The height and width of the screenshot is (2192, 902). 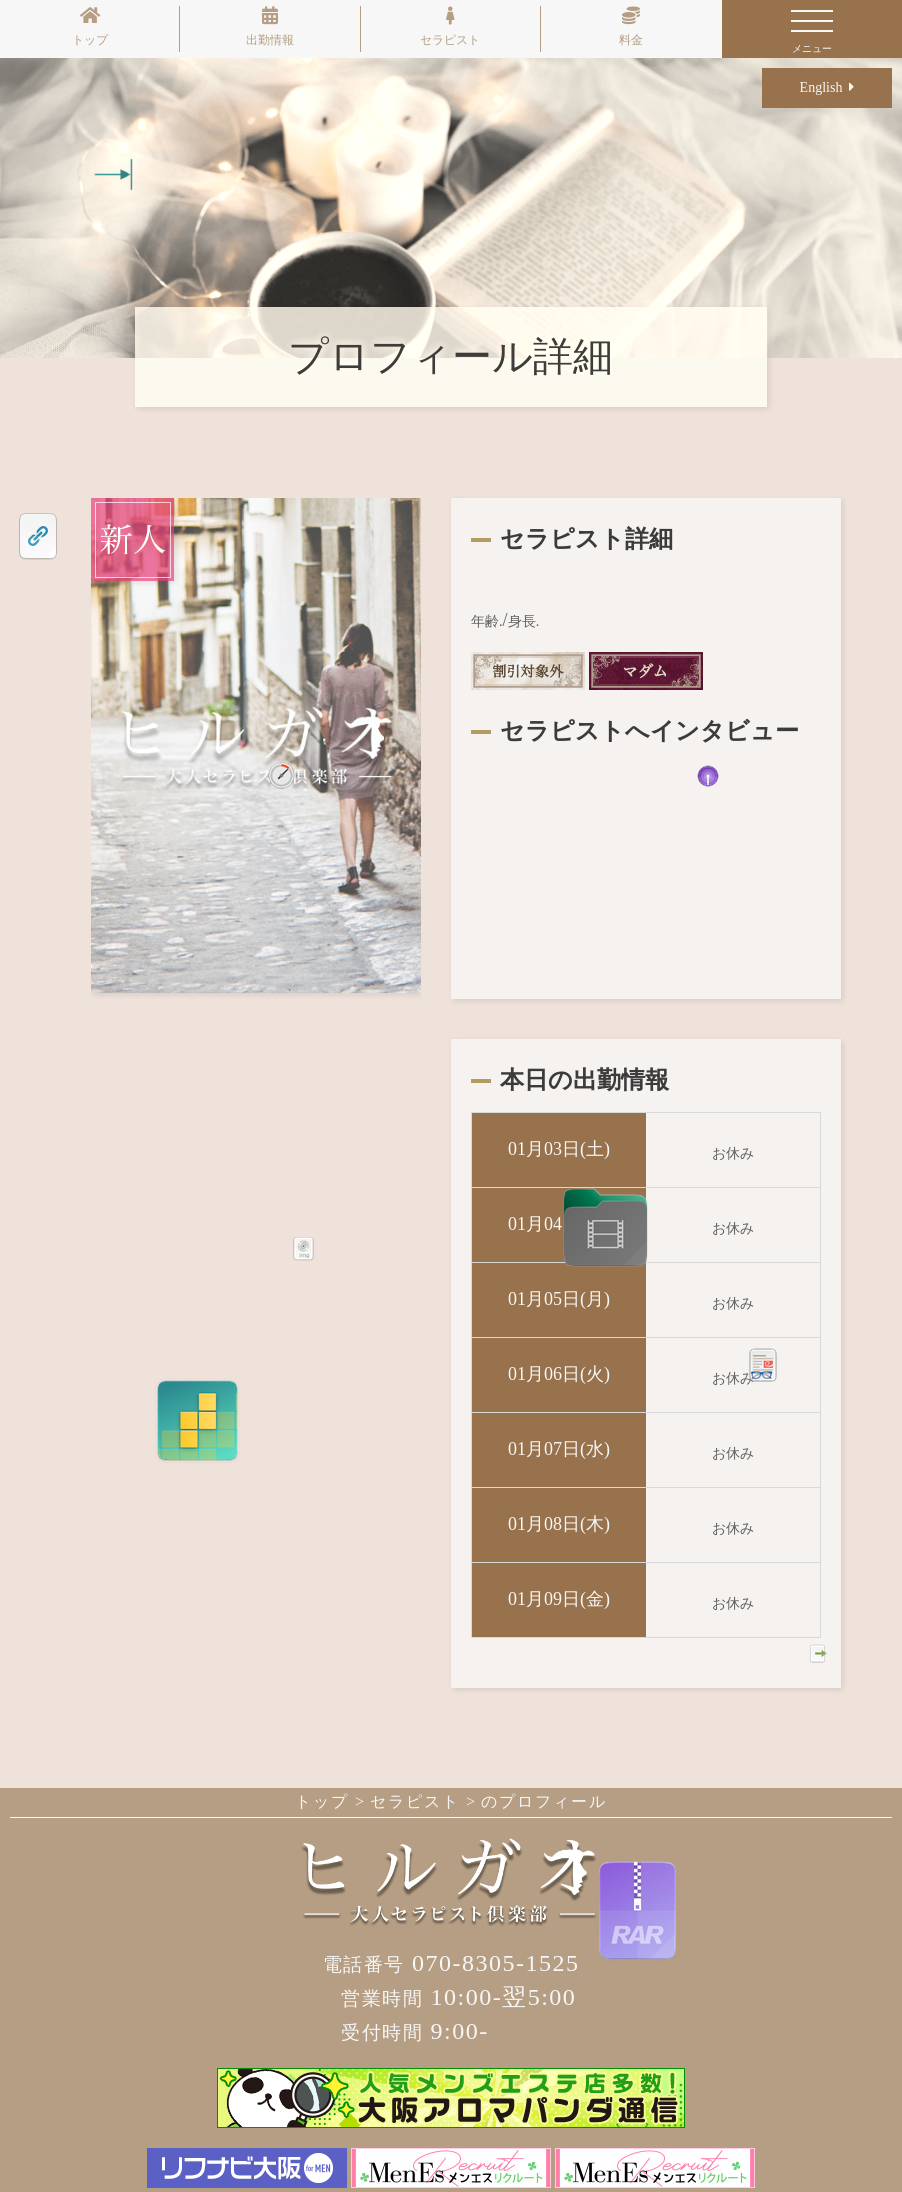 I want to click on a compressed RAR archive file, so click(x=637, y=1910).